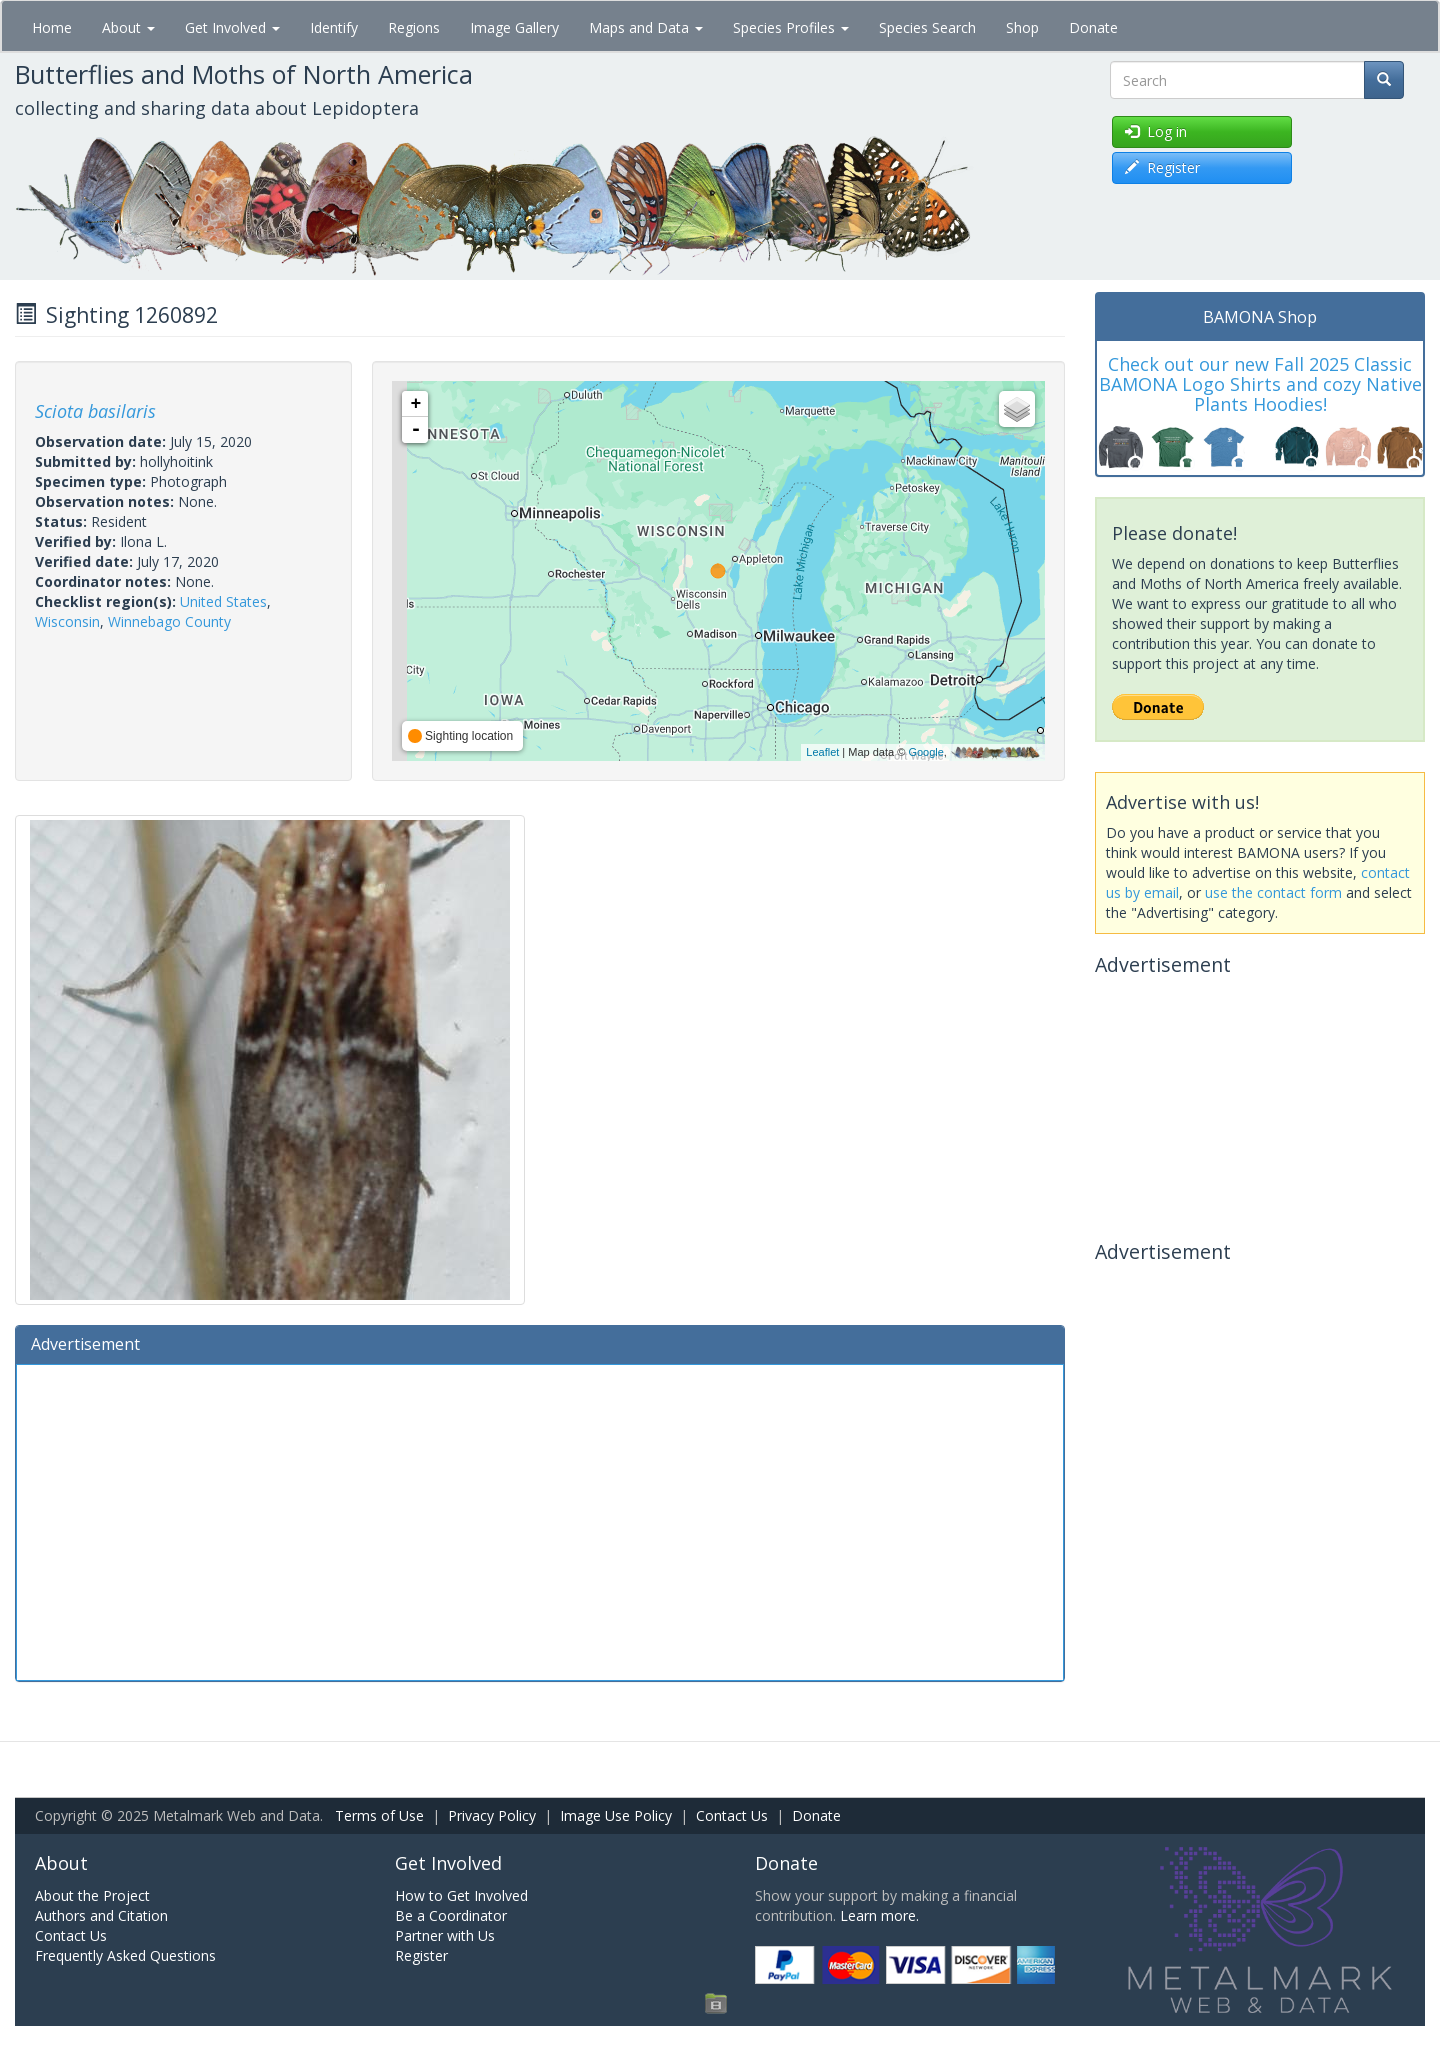  What do you see at coordinates (716, 2003) in the screenshot?
I see `open your videos folder` at bounding box center [716, 2003].